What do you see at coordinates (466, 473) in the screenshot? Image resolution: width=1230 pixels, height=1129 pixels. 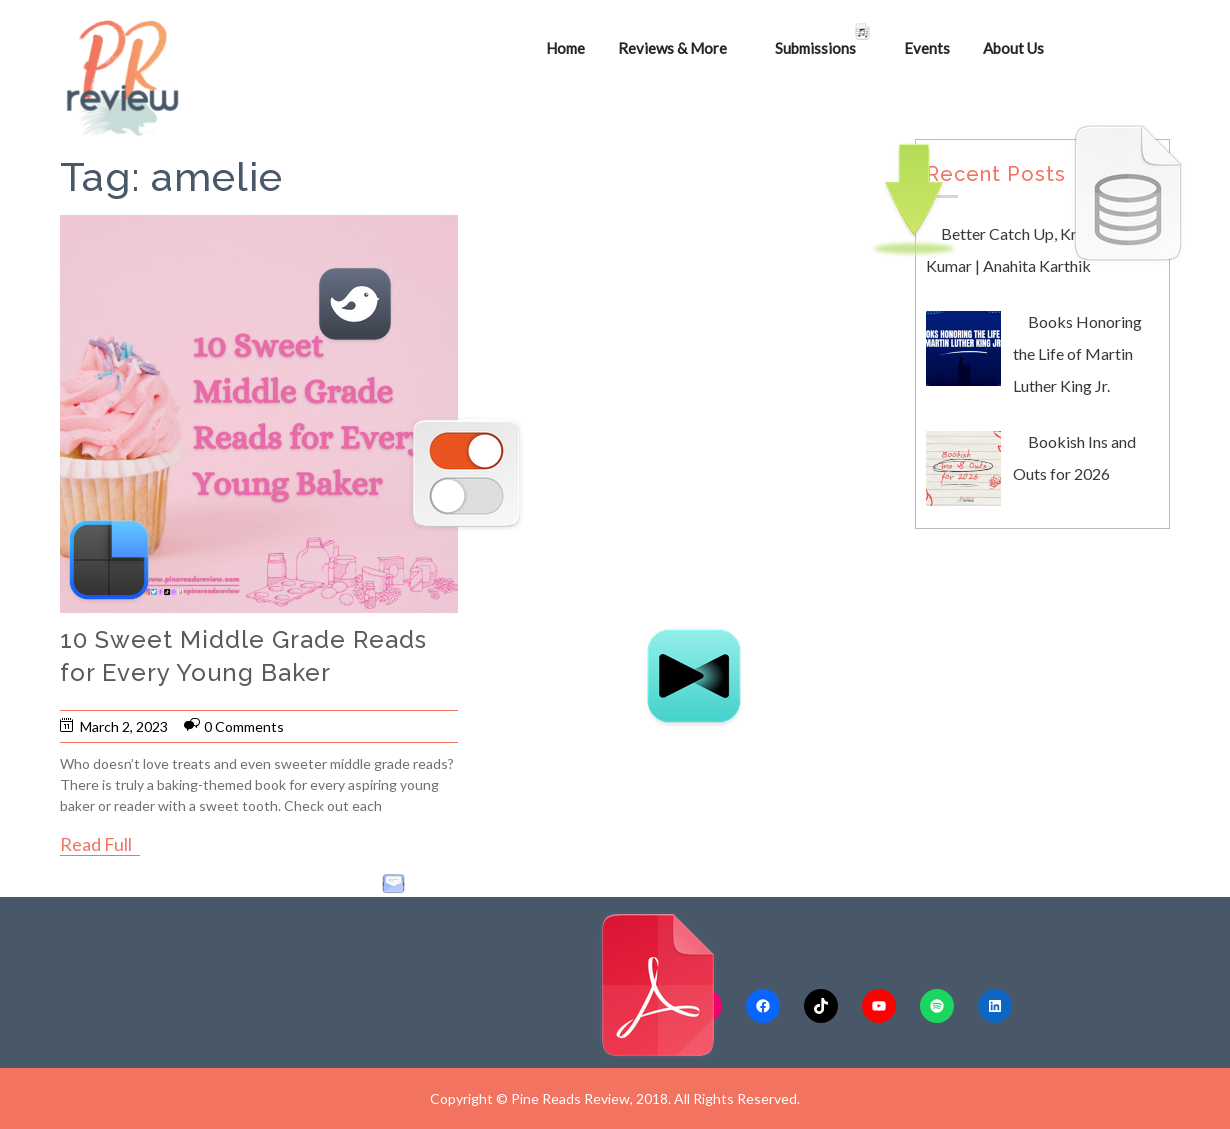 I see `open system settings or preferences` at bounding box center [466, 473].